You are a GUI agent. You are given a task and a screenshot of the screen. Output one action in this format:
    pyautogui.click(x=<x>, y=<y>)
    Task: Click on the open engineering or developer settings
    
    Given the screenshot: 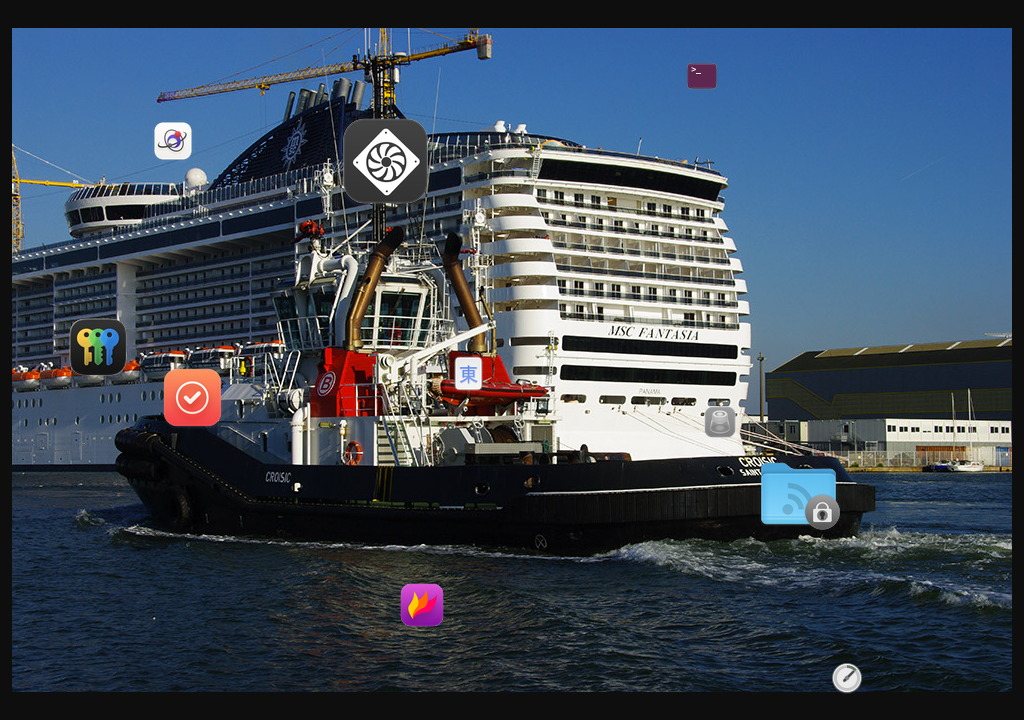 What is the action you would take?
    pyautogui.click(x=385, y=162)
    